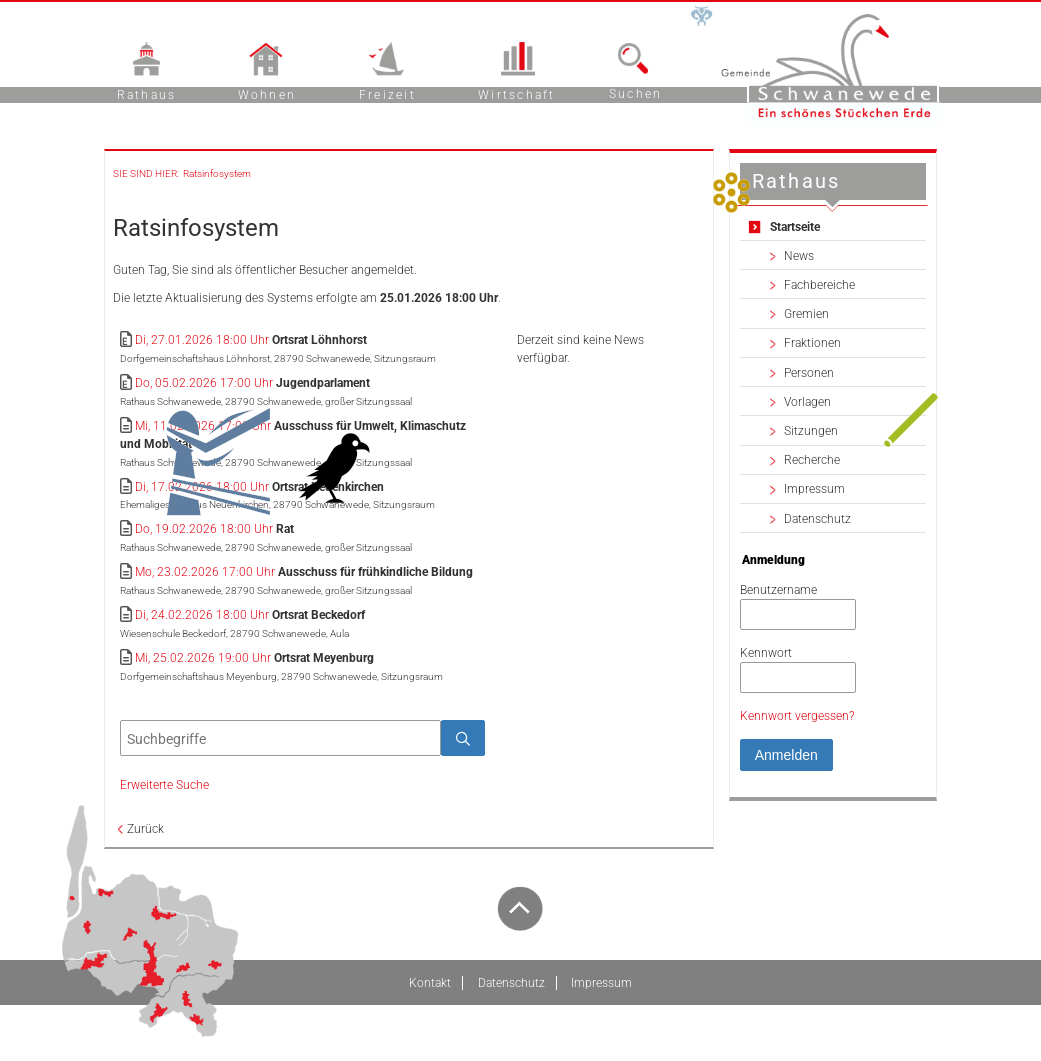 The image size is (1041, 1061). Describe the element at coordinates (216, 462) in the screenshot. I see `lock picking skill or ability in a game` at that location.